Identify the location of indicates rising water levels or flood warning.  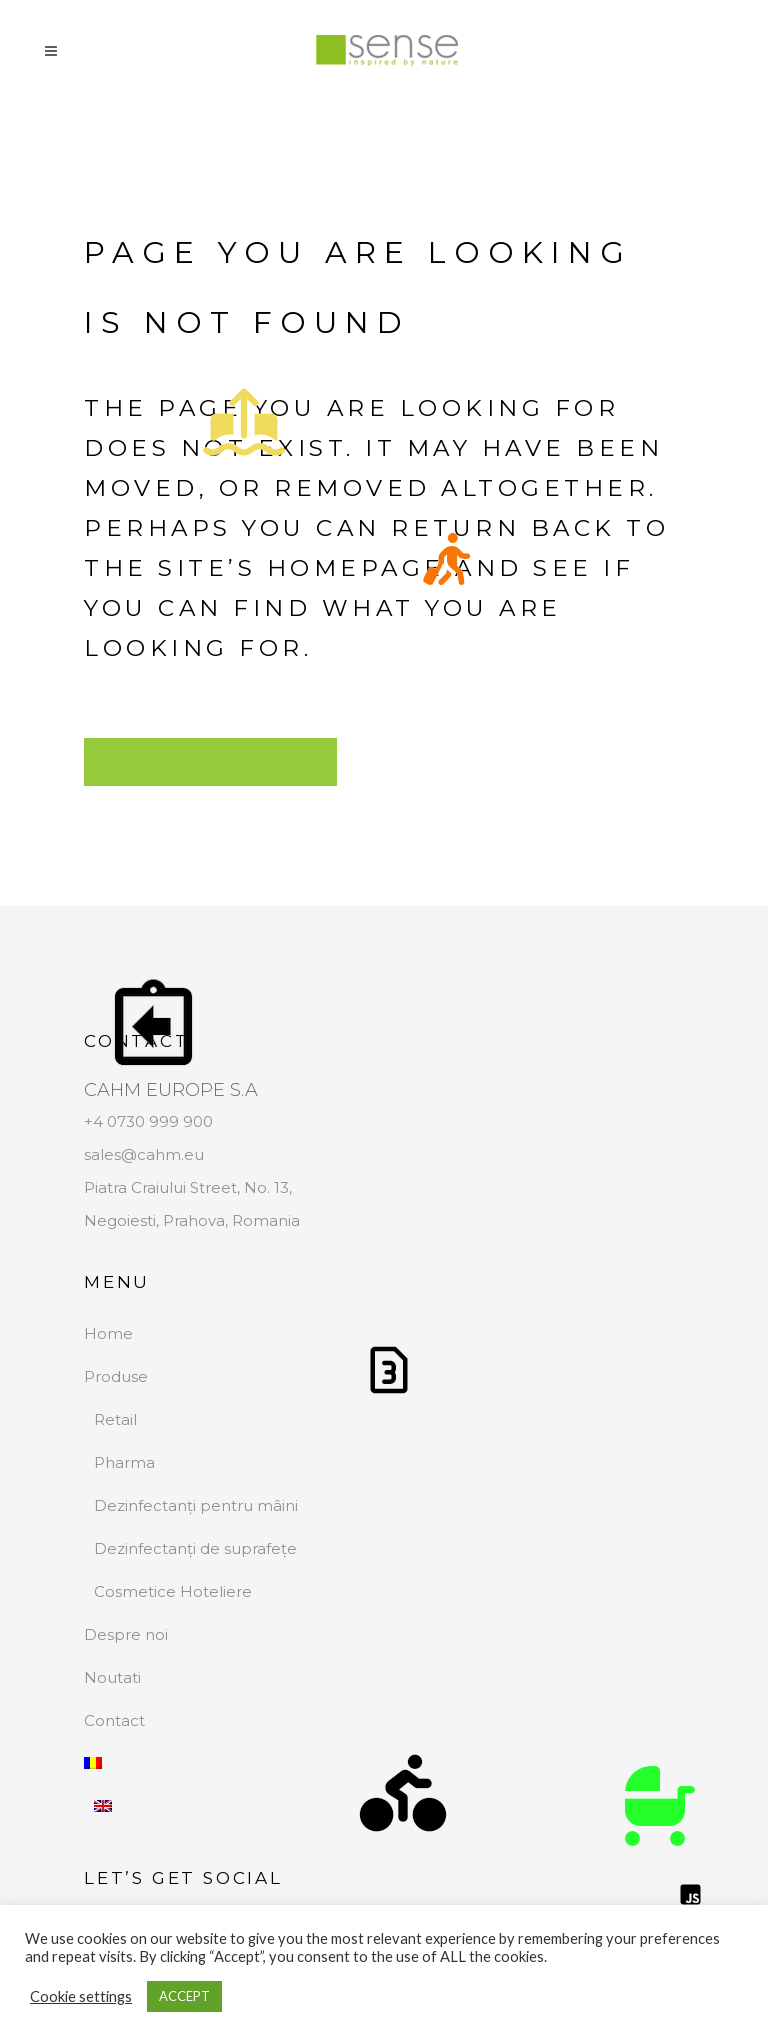
(244, 422).